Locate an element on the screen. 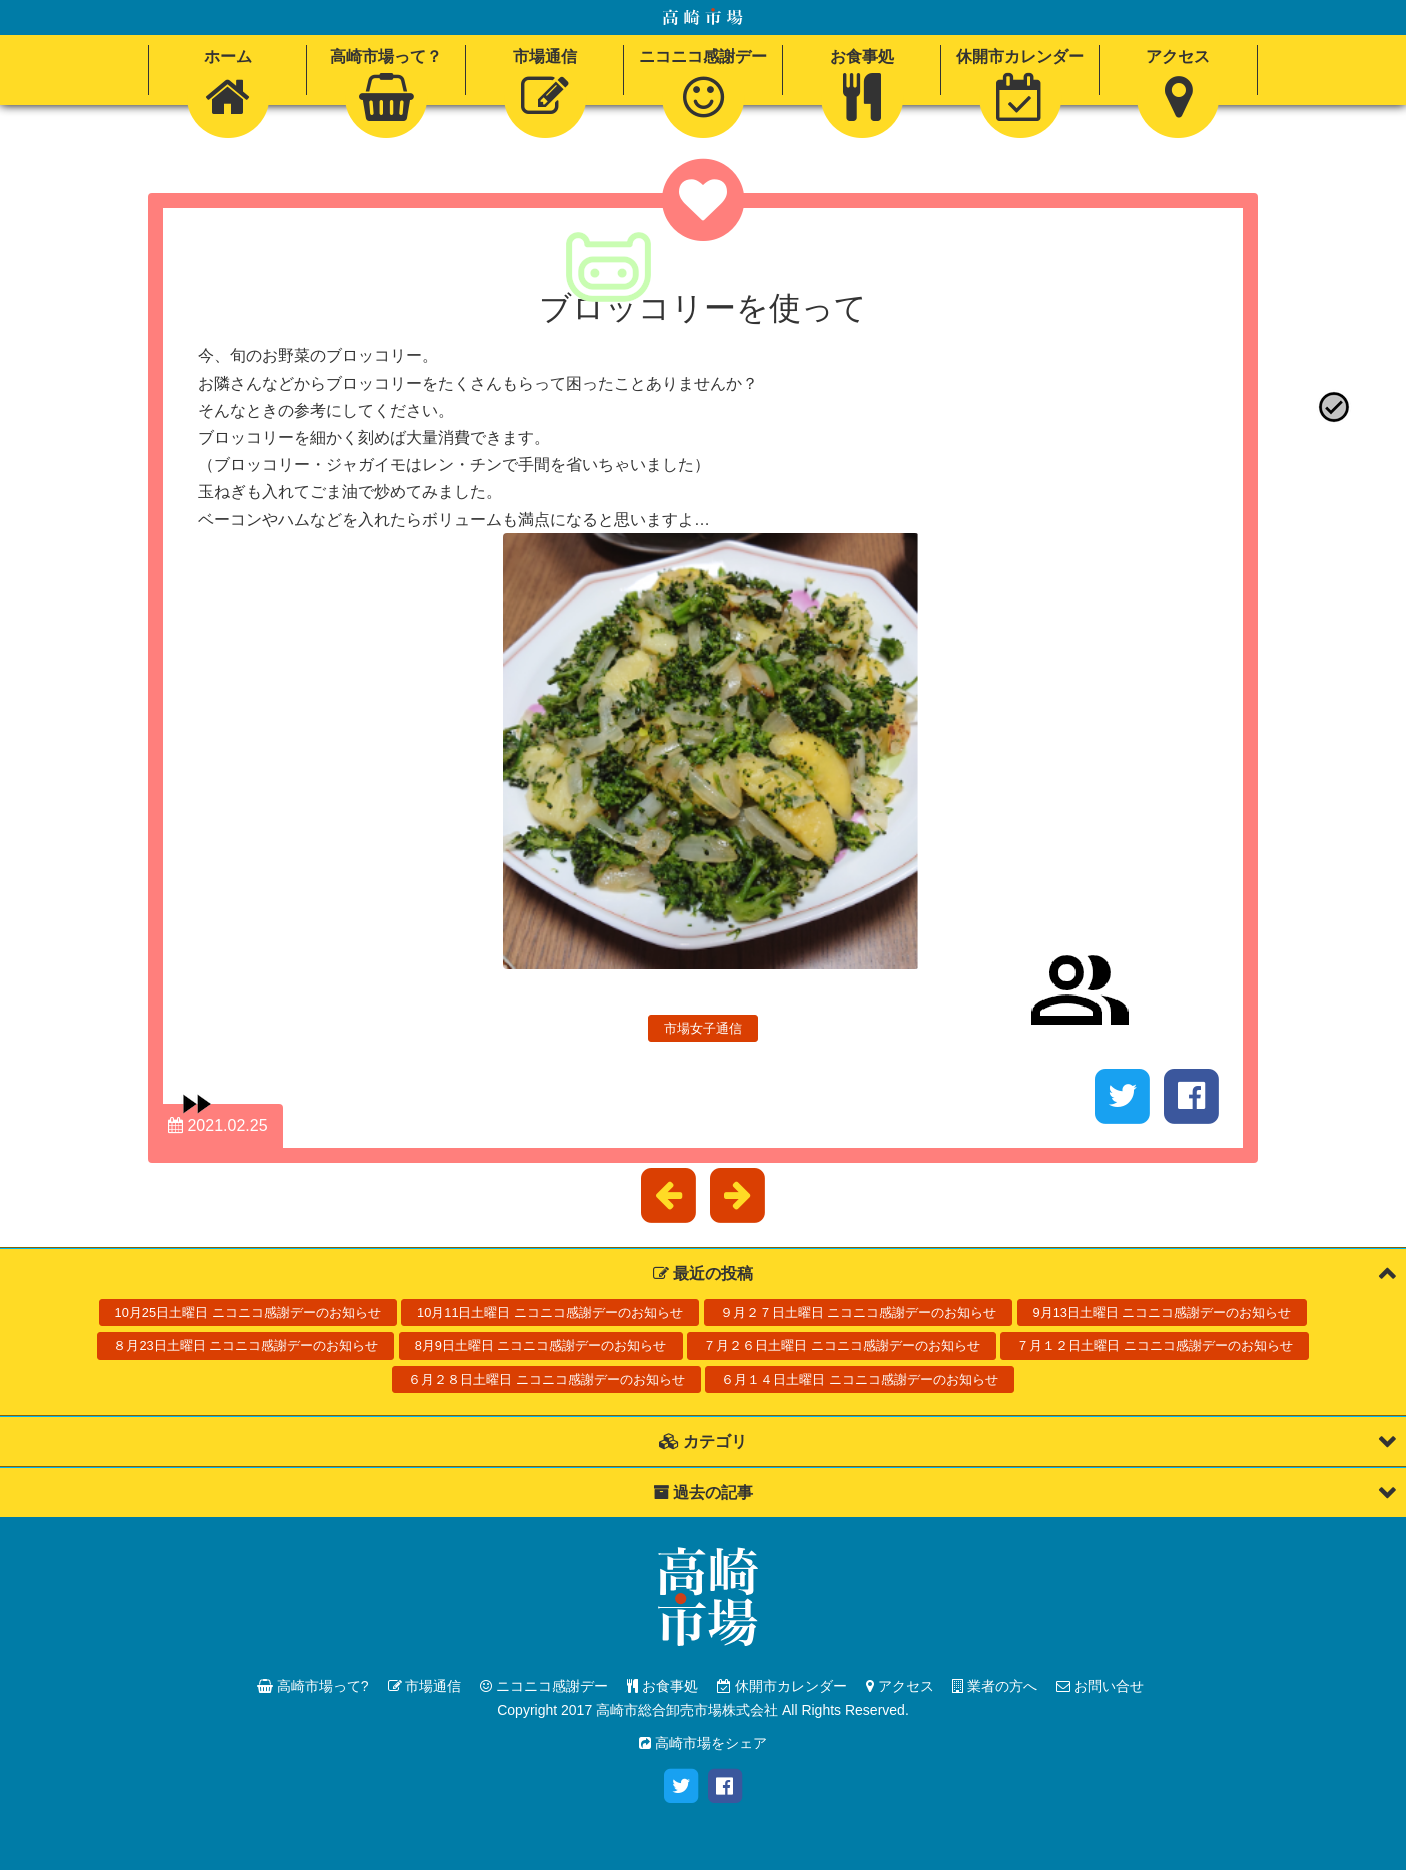 The height and width of the screenshot is (1870, 1406). indicates task or action completed successfully is located at coordinates (1334, 407).